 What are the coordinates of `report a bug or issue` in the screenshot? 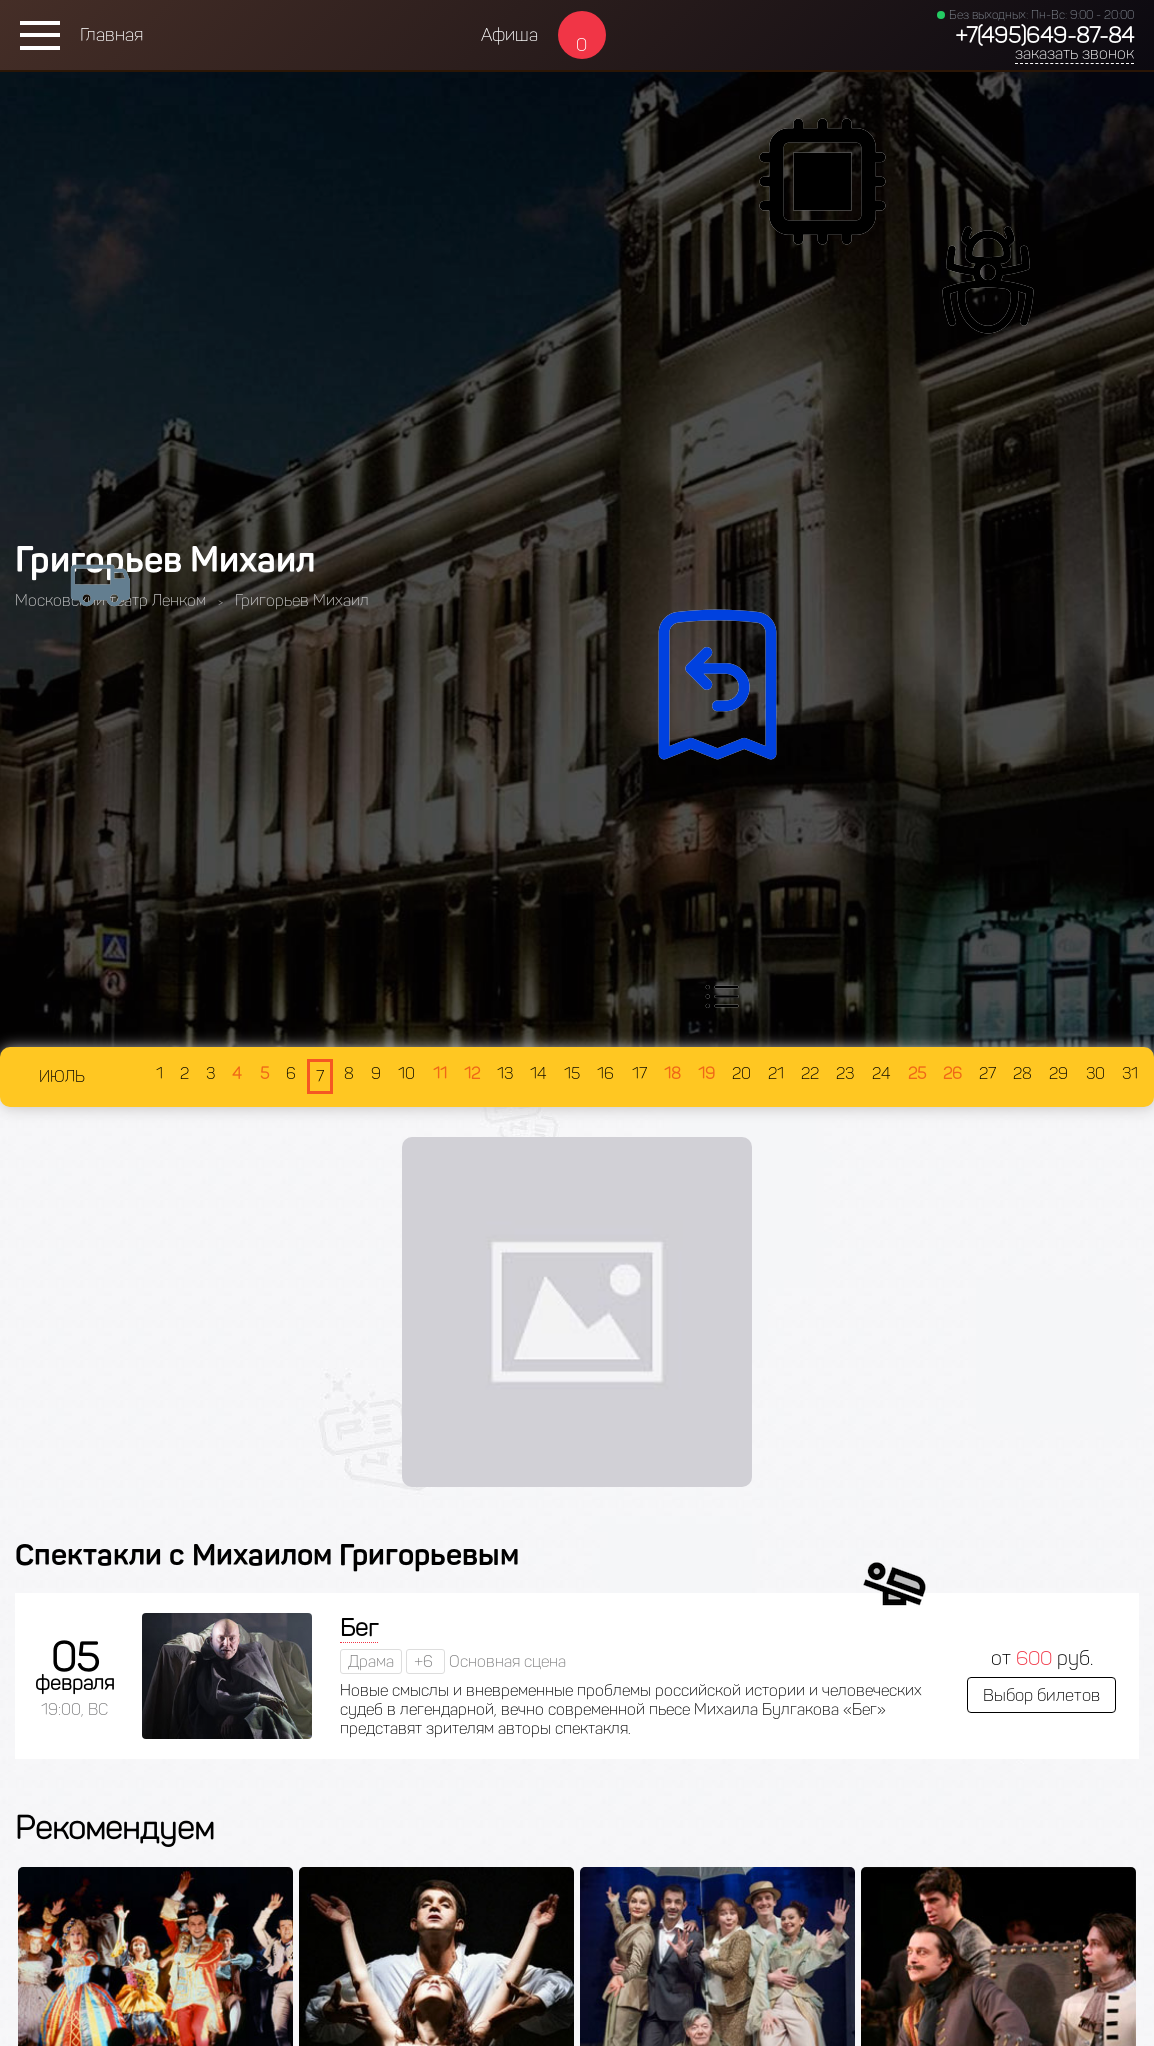 It's located at (988, 280).